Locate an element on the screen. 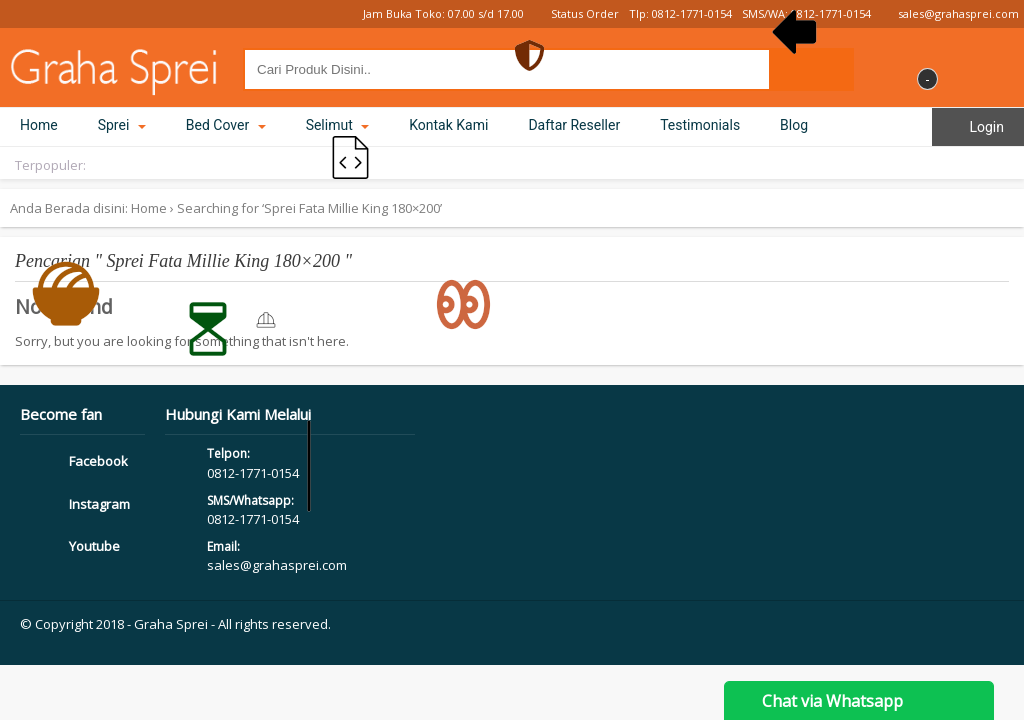  view source code file is located at coordinates (350, 157).